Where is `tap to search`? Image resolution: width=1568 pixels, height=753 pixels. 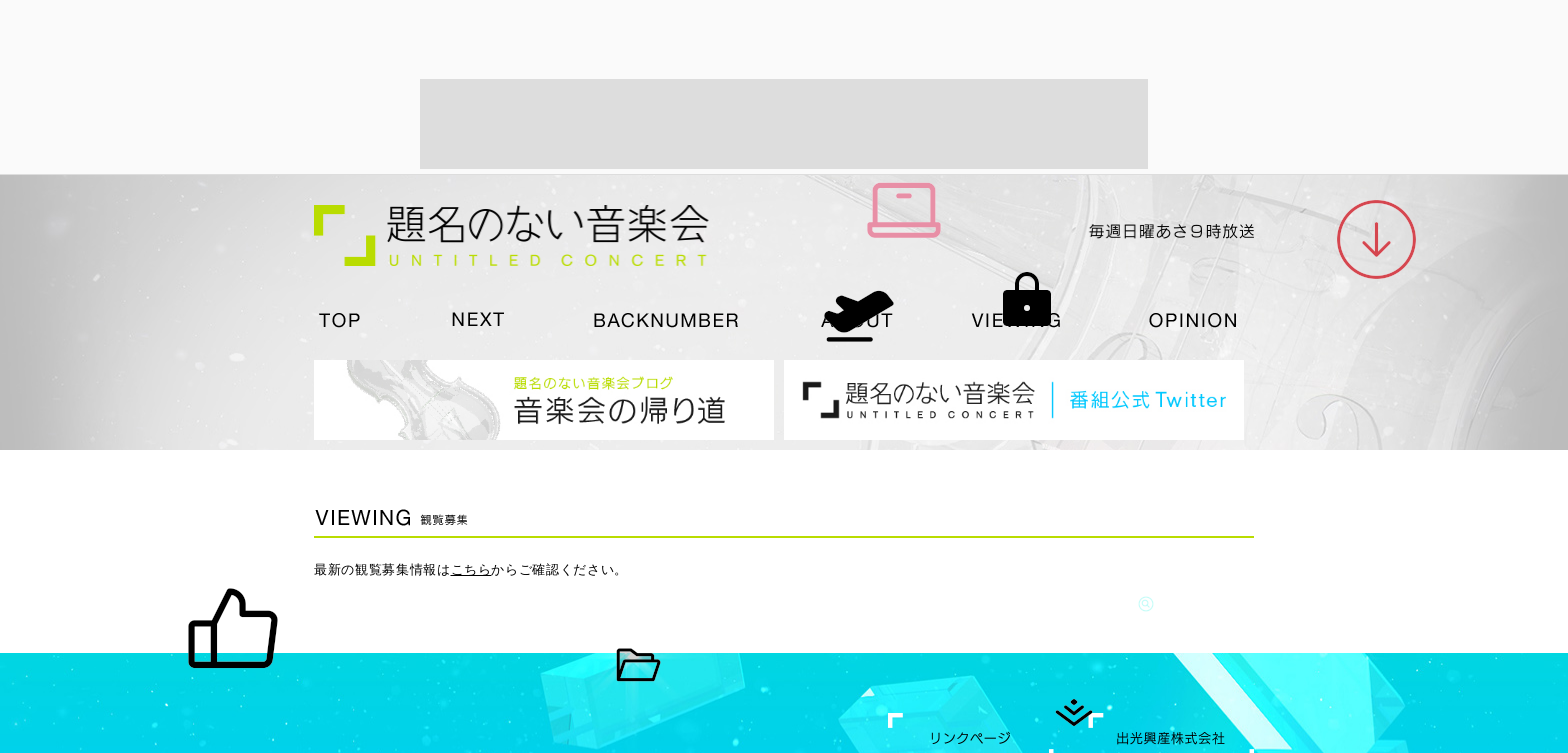 tap to search is located at coordinates (1146, 604).